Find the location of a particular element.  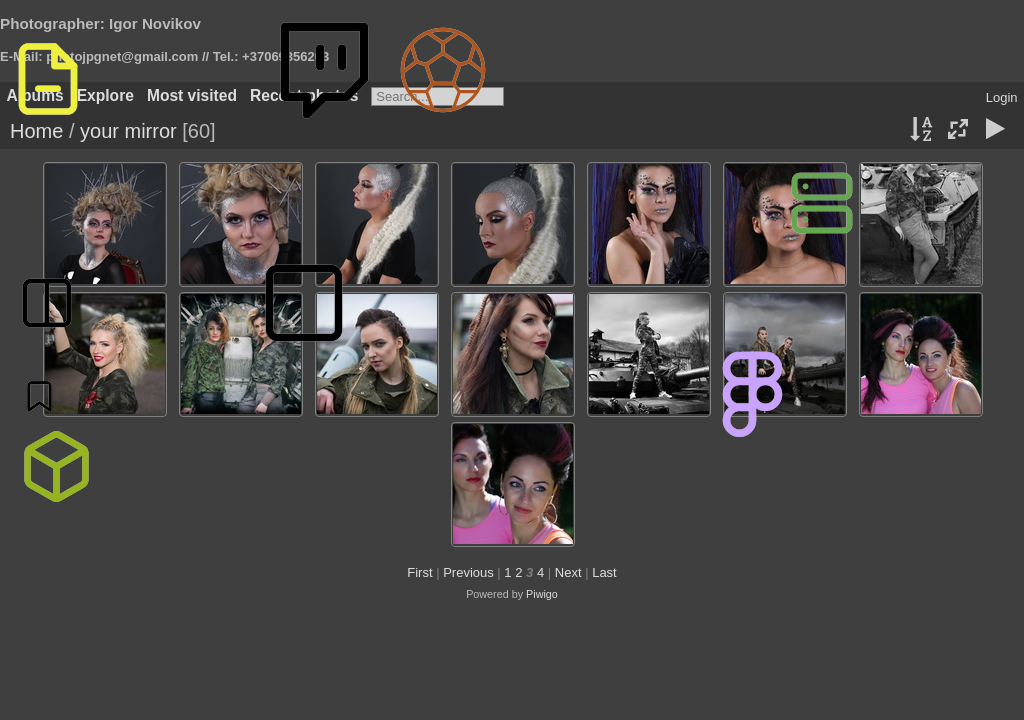

save this item for later is located at coordinates (39, 396).